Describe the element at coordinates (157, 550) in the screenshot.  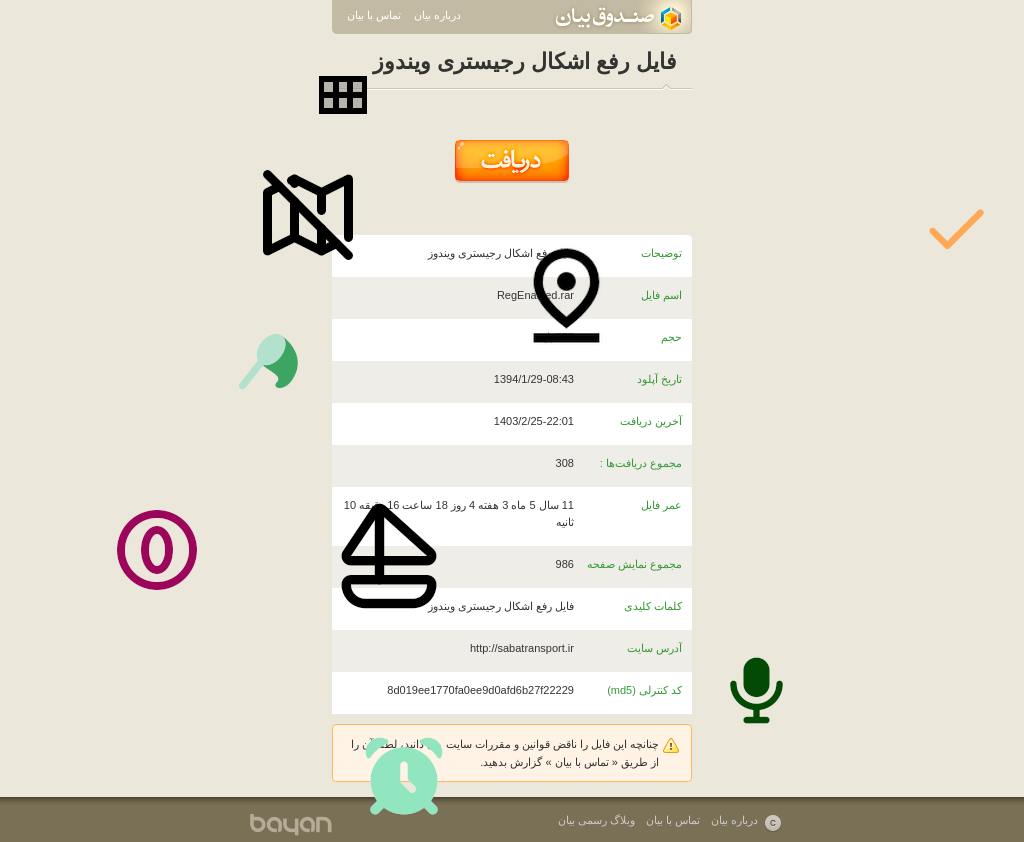
I see `open opera browser` at that location.